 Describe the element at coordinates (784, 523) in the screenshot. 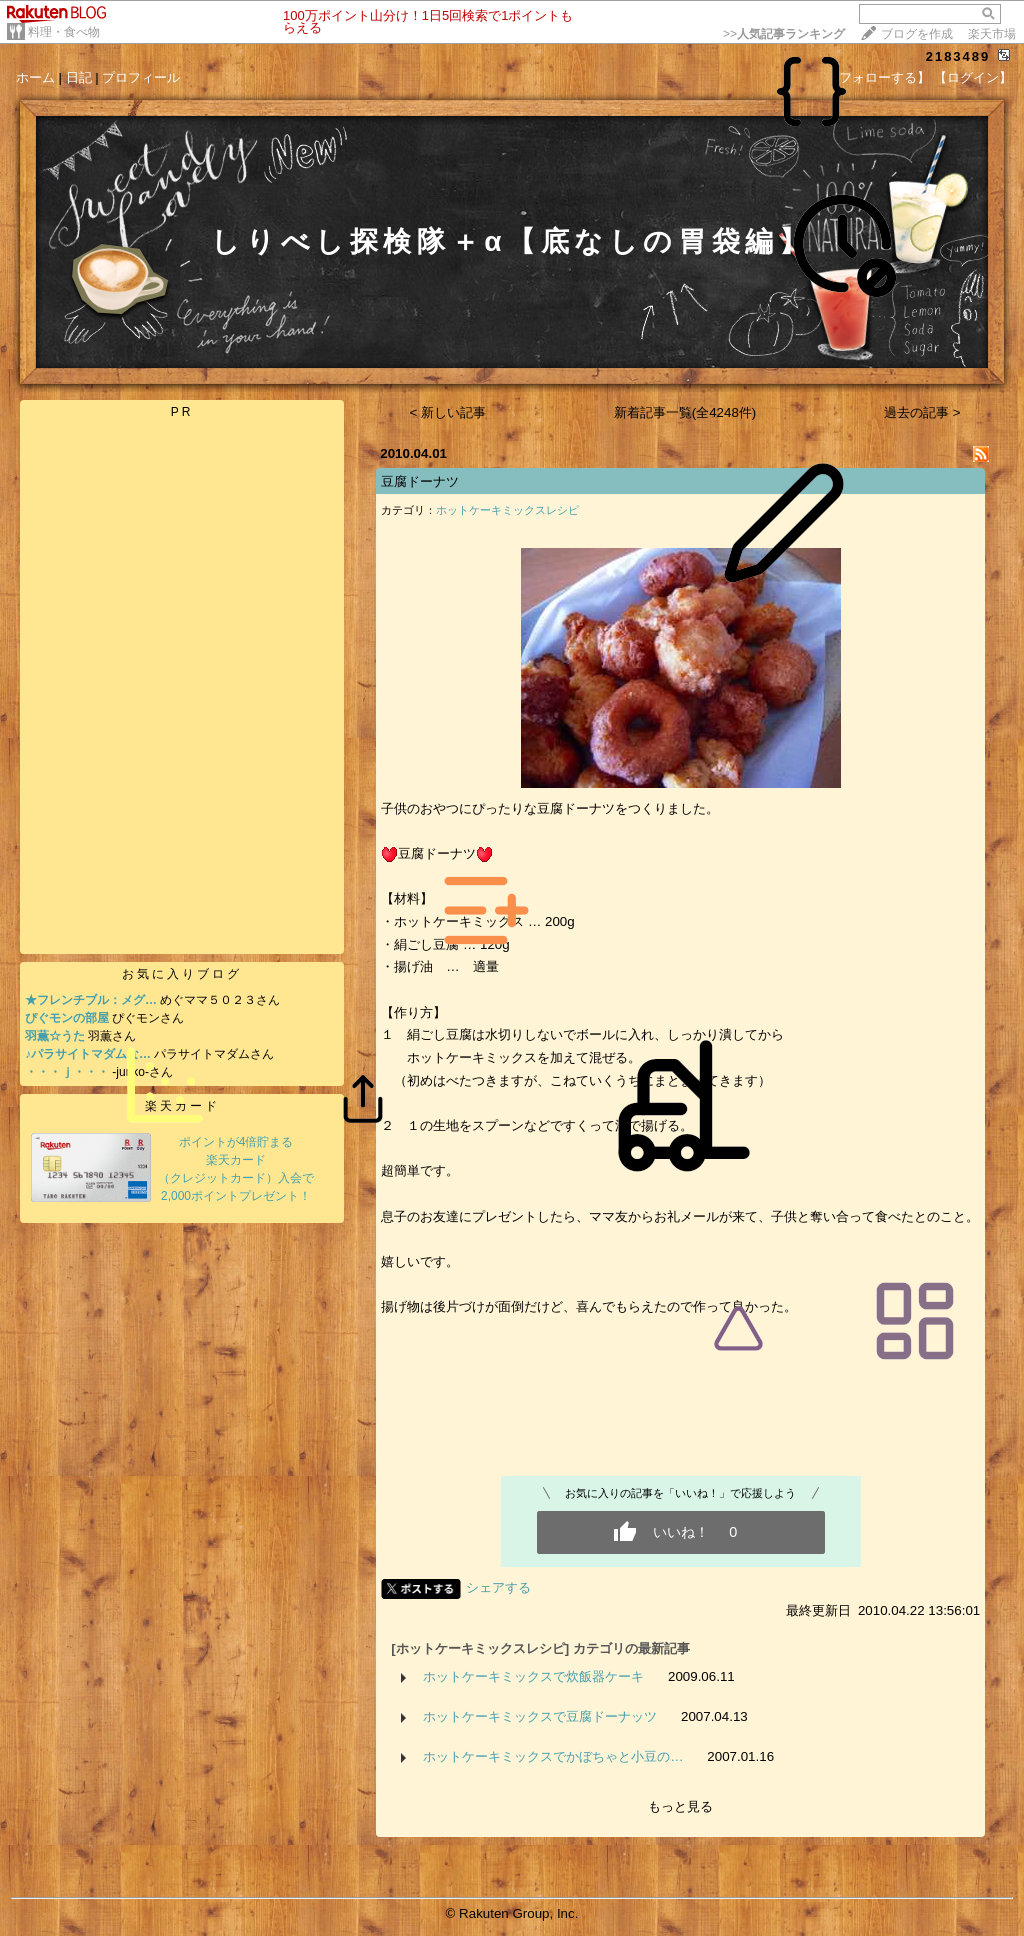

I see `edit content or text` at that location.